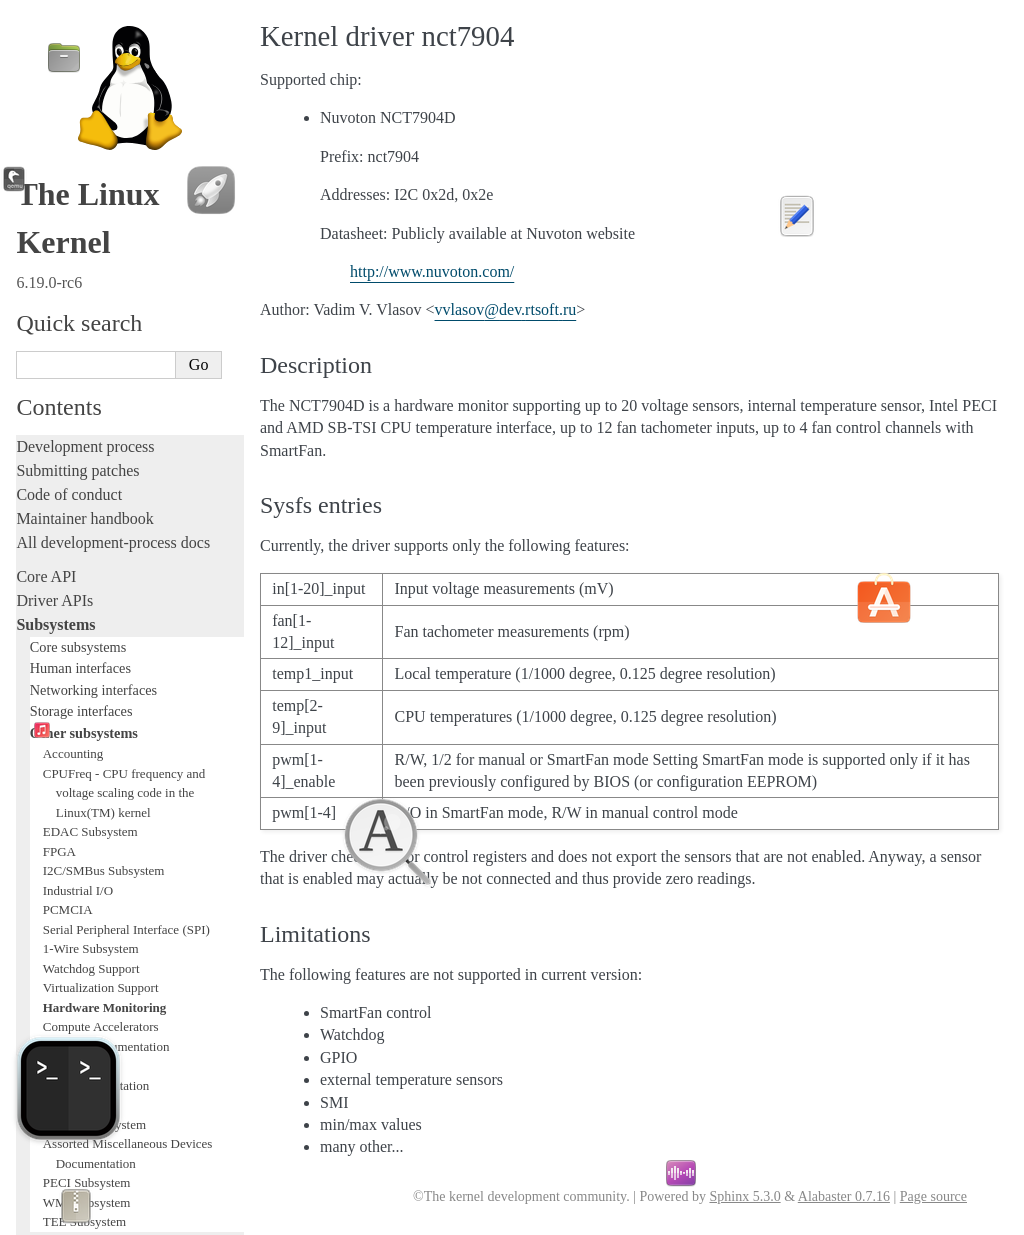 Image resolution: width=1024 pixels, height=1235 pixels. I want to click on open text editor application, so click(797, 216).